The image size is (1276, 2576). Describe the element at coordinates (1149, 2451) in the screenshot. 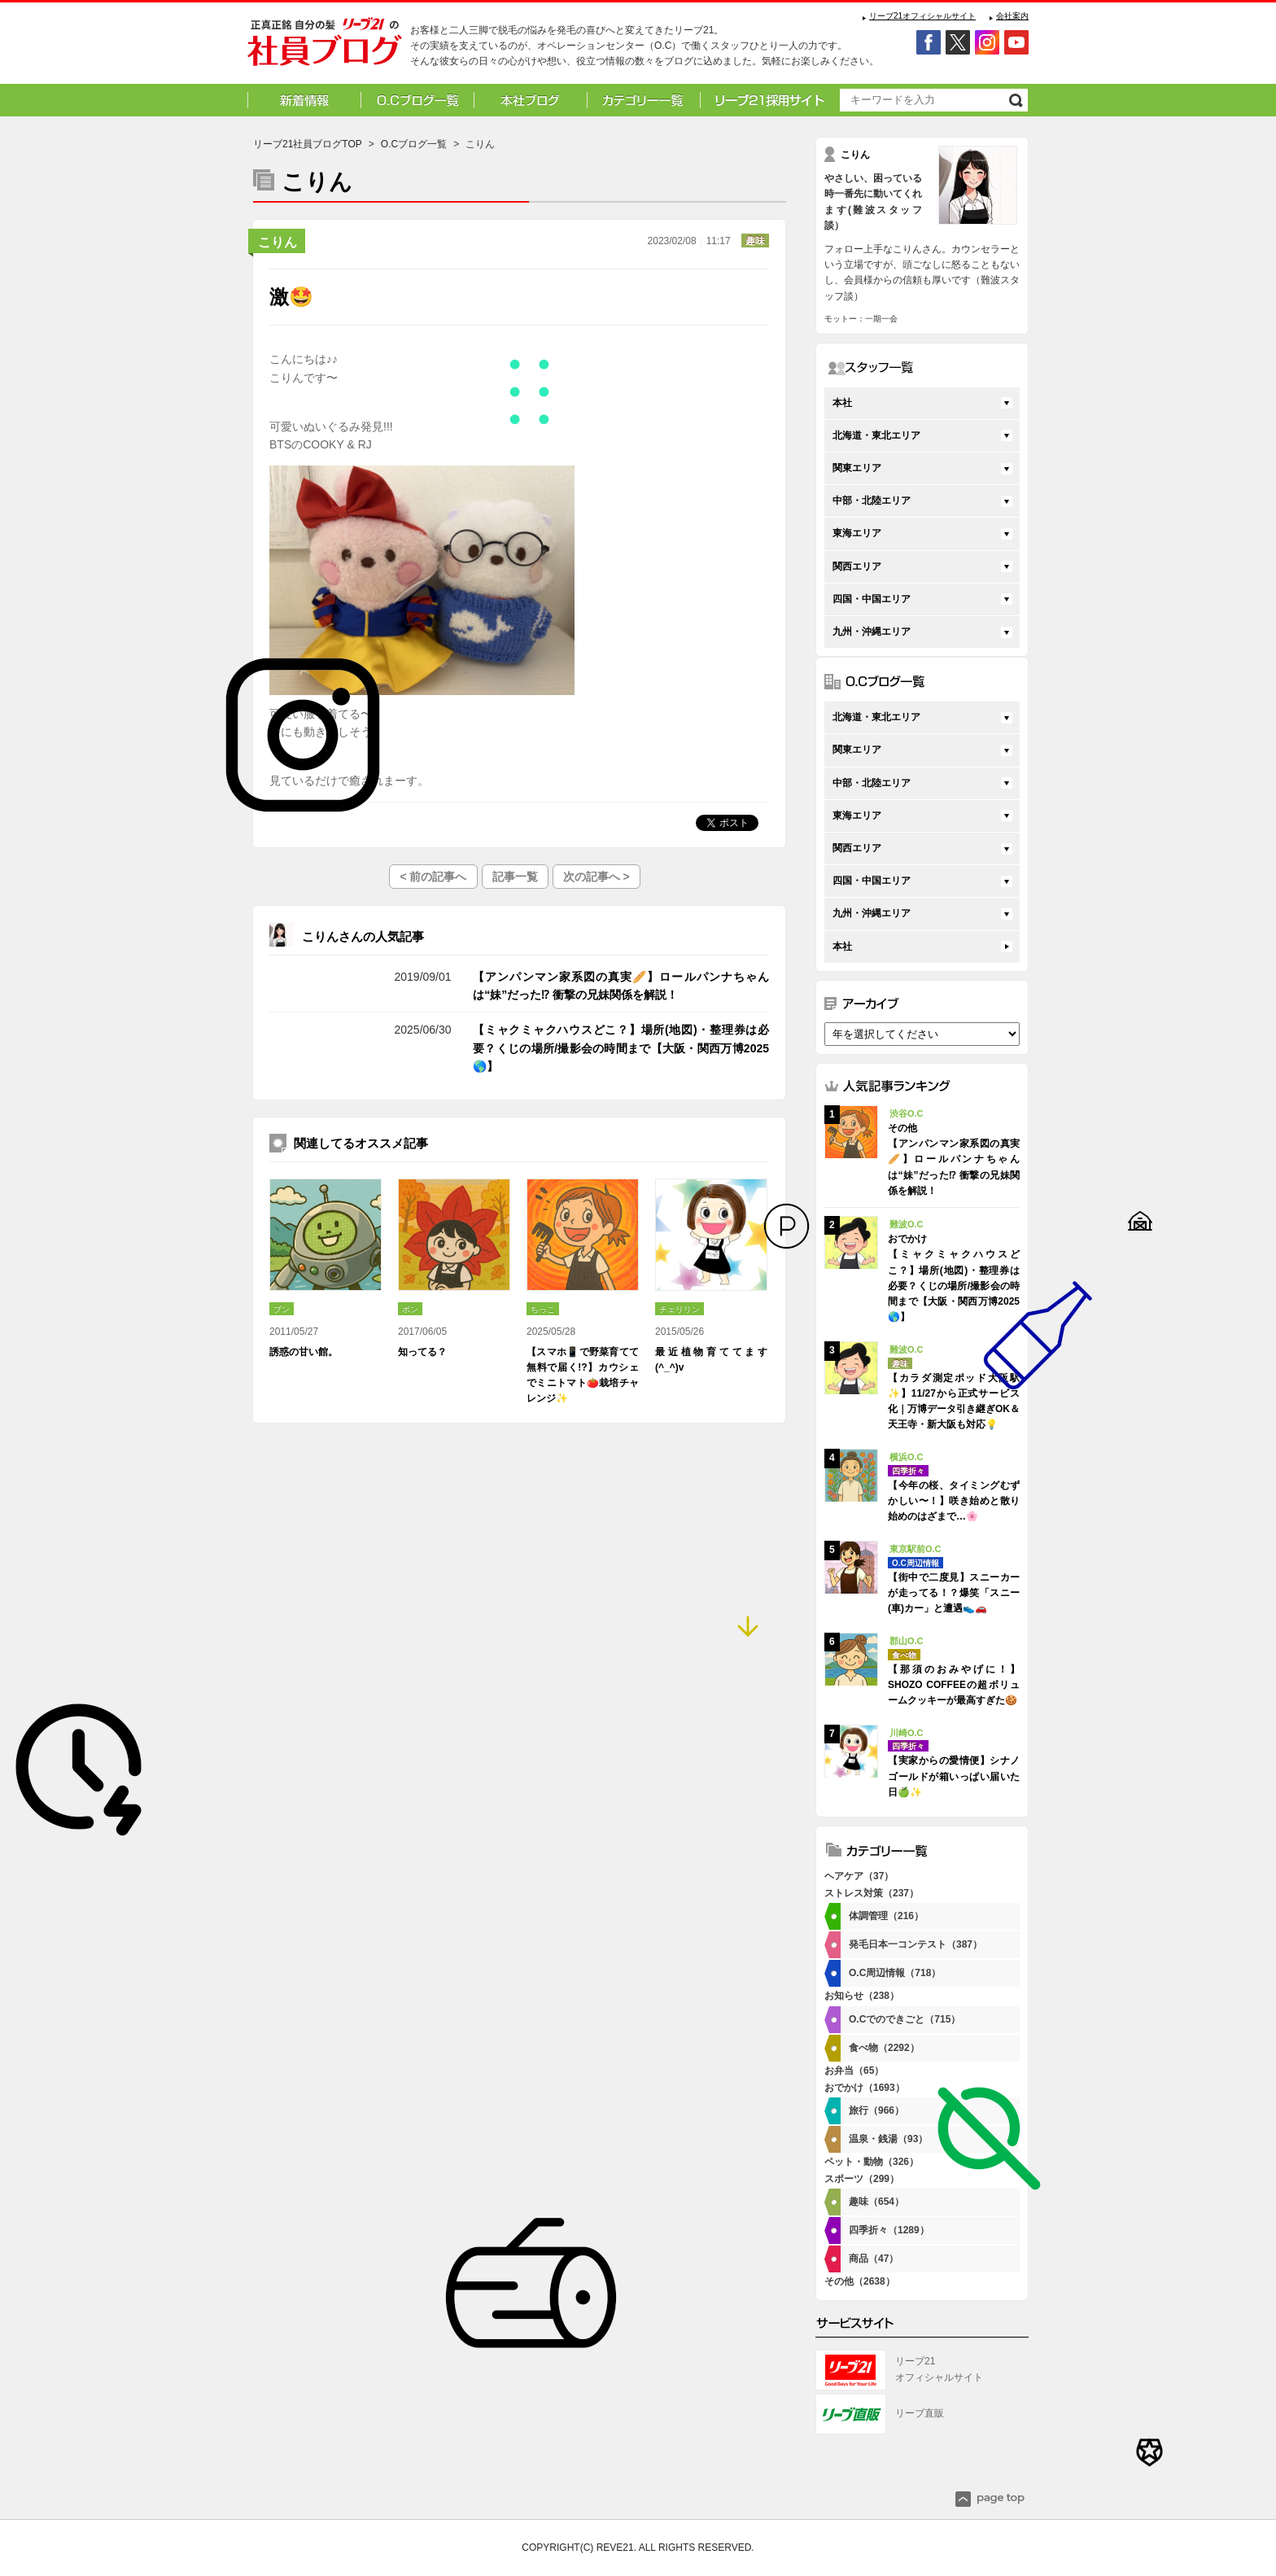

I see `auth0 identity platform logo` at that location.